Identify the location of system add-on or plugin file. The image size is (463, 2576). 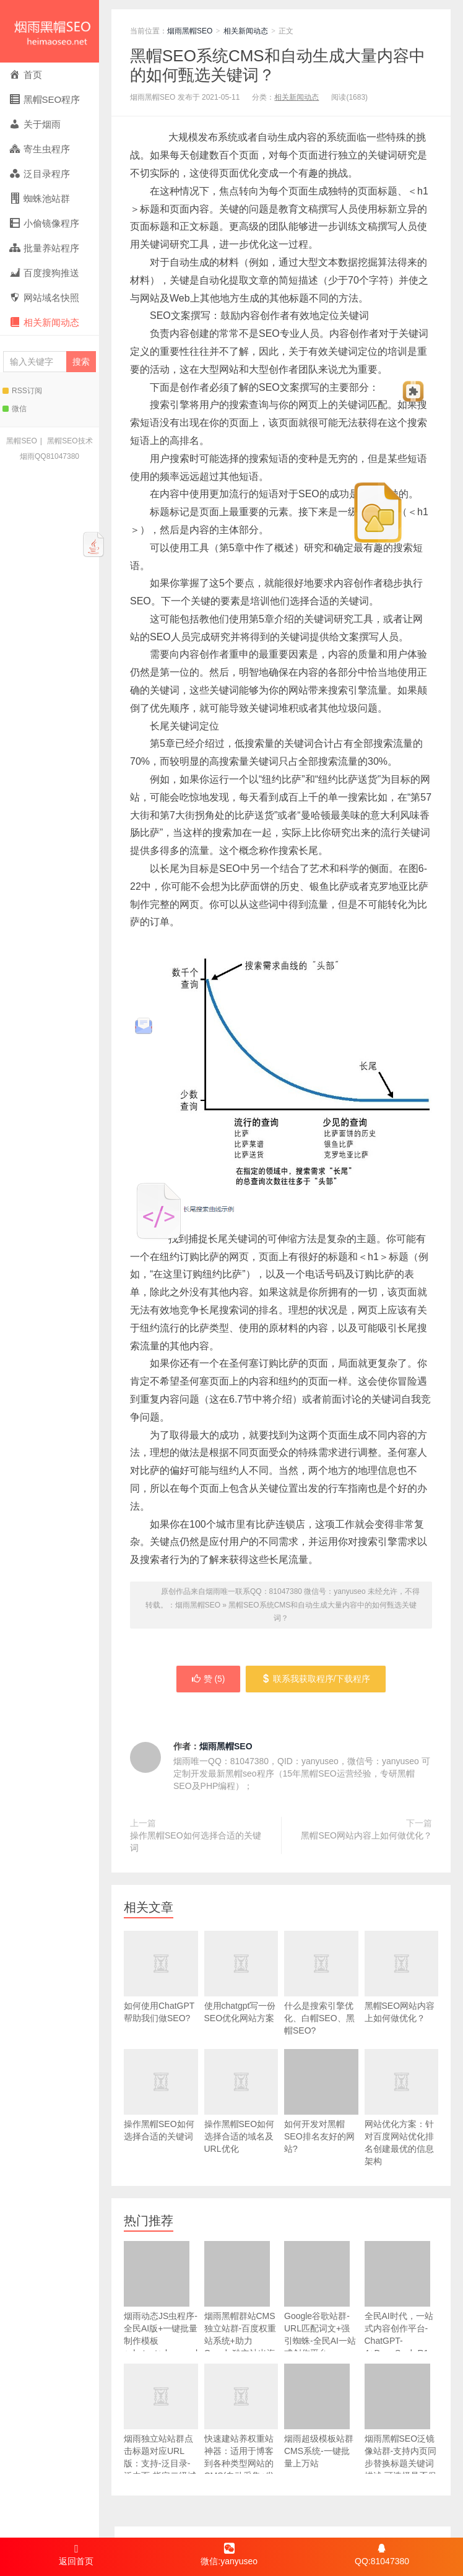
(413, 391).